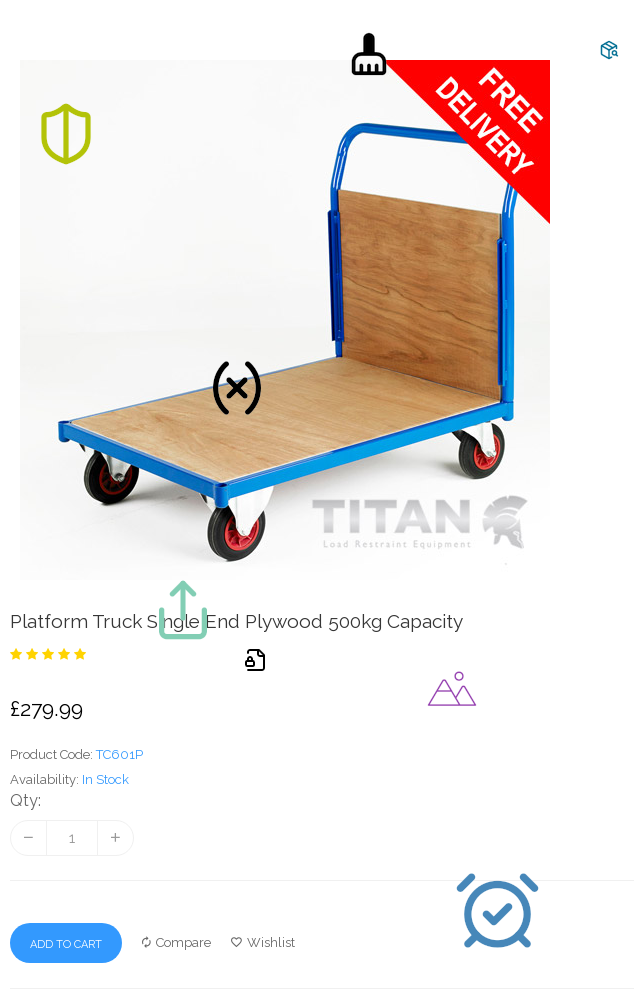  What do you see at coordinates (237, 388) in the screenshot?
I see `represents a variable or dynamic value in code` at bounding box center [237, 388].